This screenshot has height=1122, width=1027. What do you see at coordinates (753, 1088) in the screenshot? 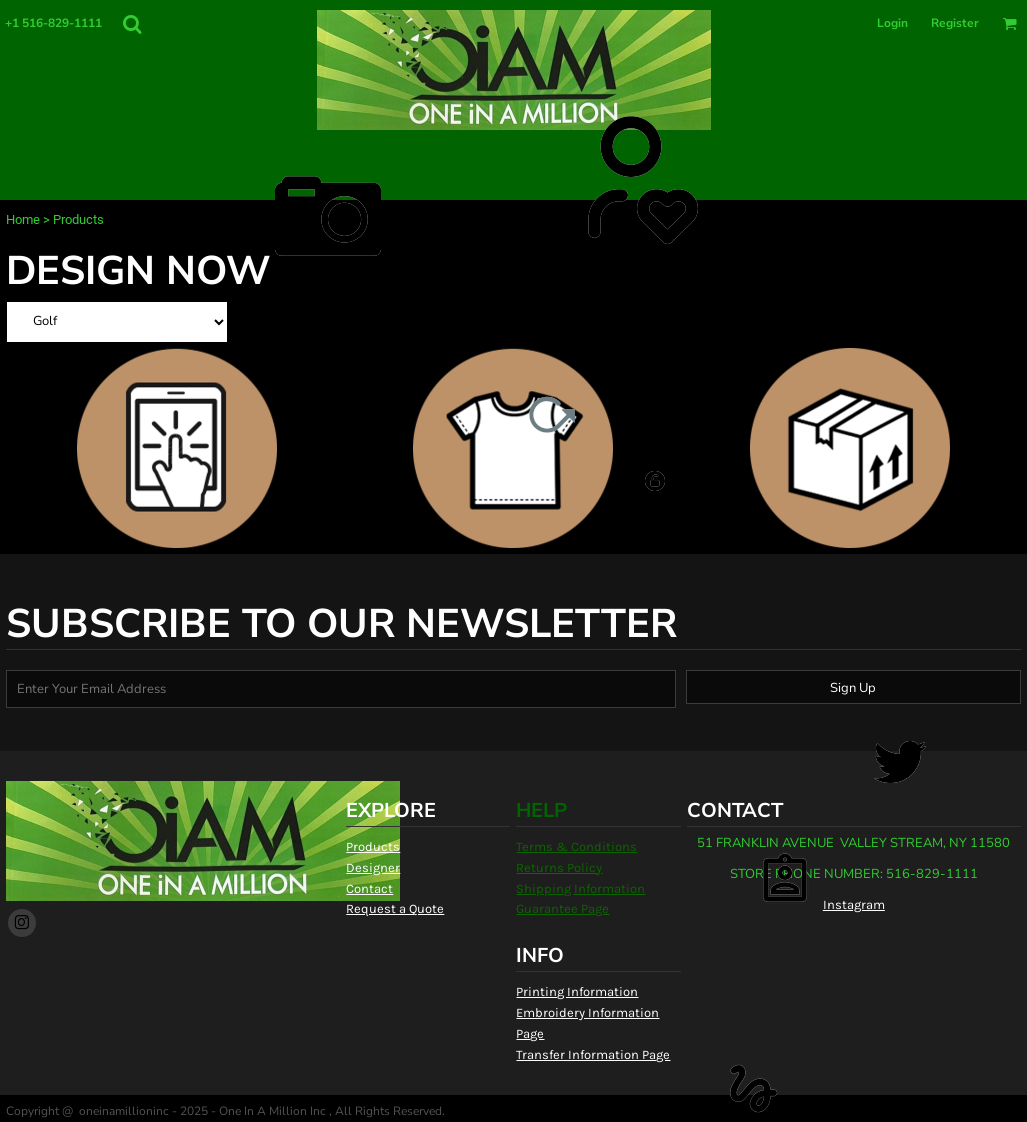
I see `draw or write with gesture input` at bounding box center [753, 1088].